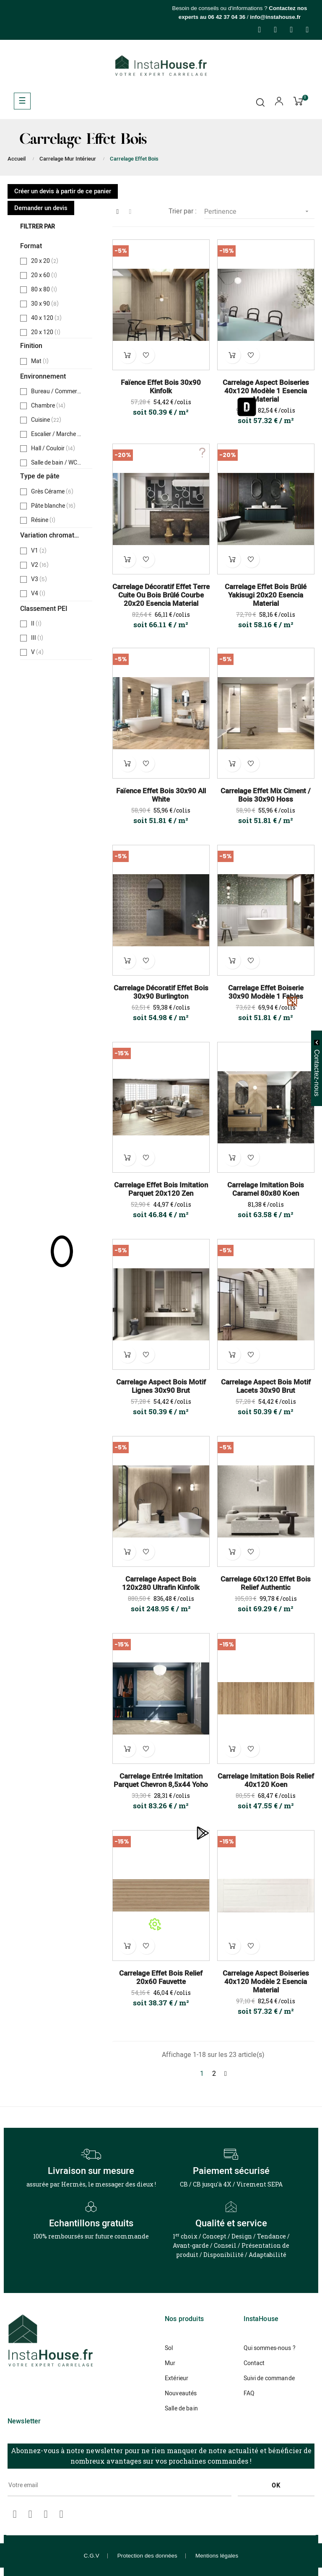  What do you see at coordinates (292, 1002) in the screenshot?
I see `disable vocabulary or dictionary feature` at bounding box center [292, 1002].